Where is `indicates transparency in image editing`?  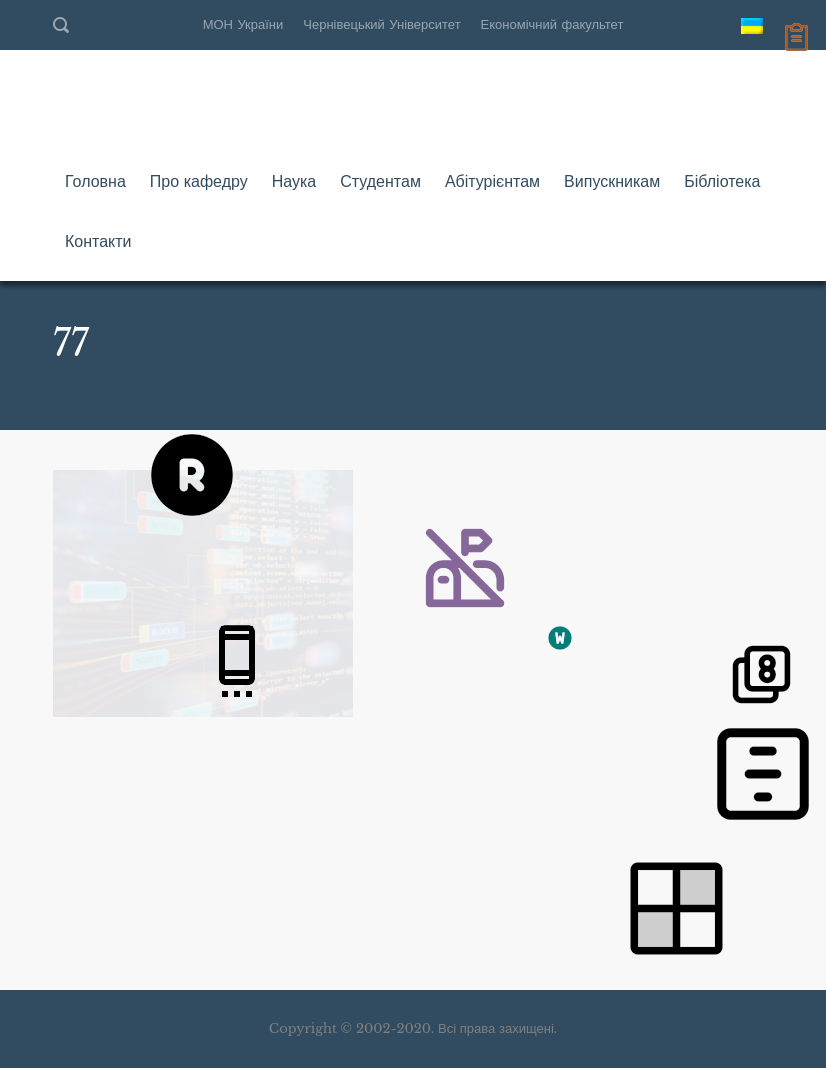 indicates transparency in image editing is located at coordinates (676, 908).